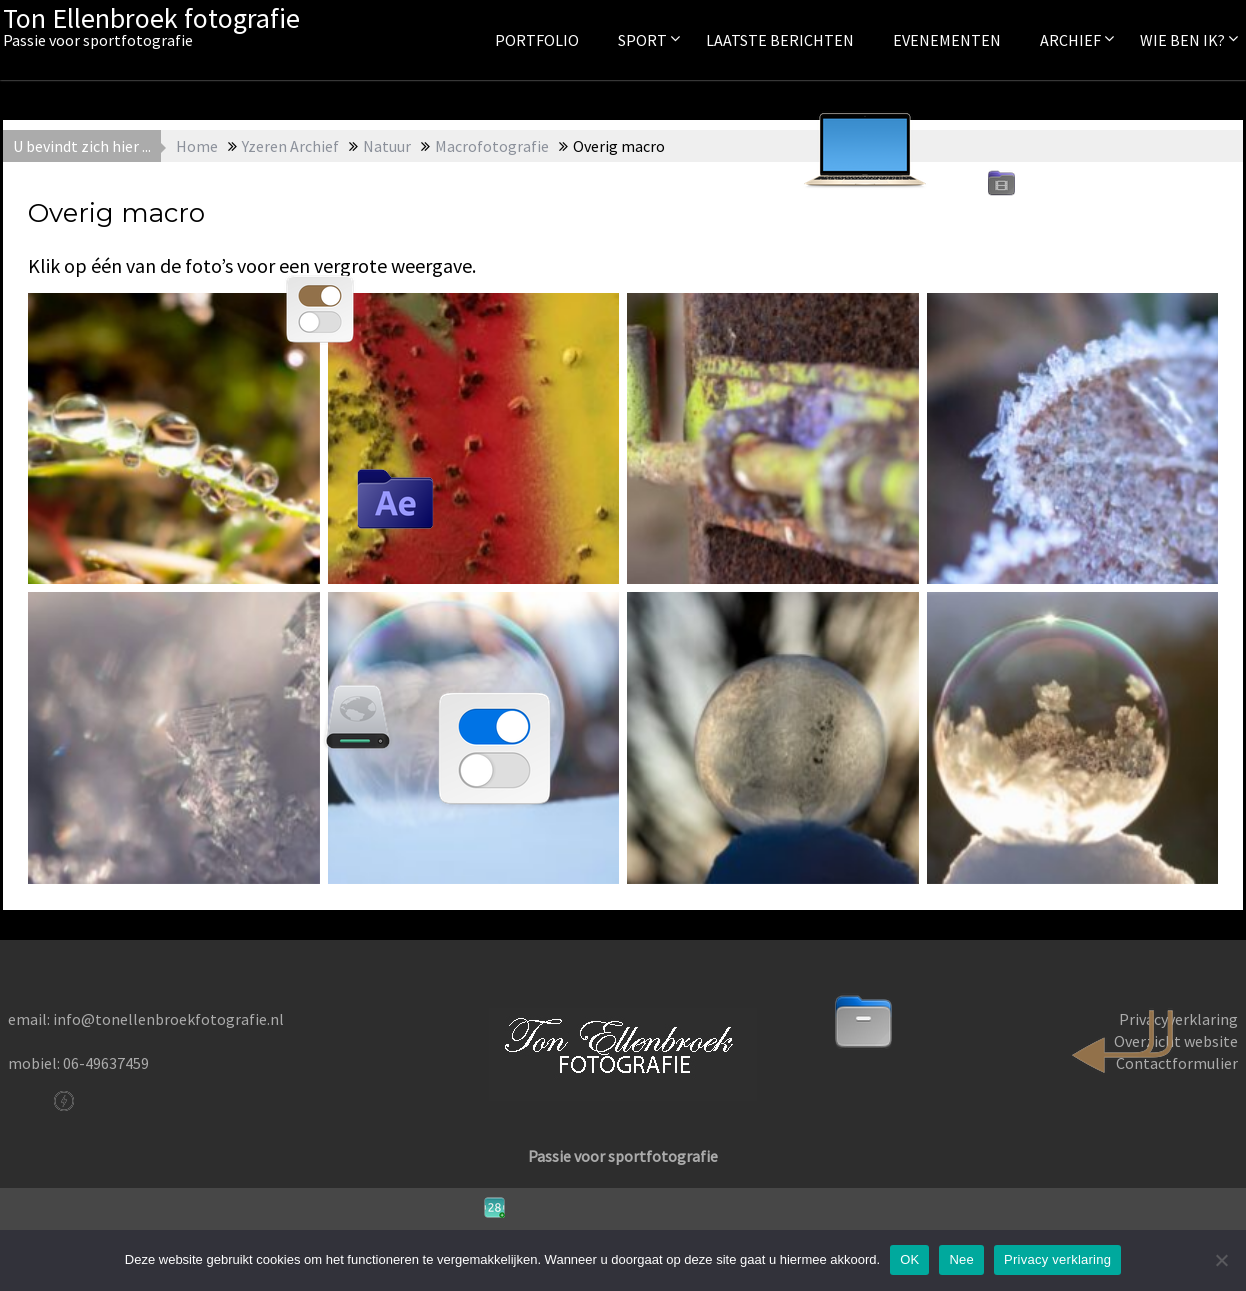 This screenshot has height=1291, width=1246. I want to click on open system settings or preferences, so click(320, 309).